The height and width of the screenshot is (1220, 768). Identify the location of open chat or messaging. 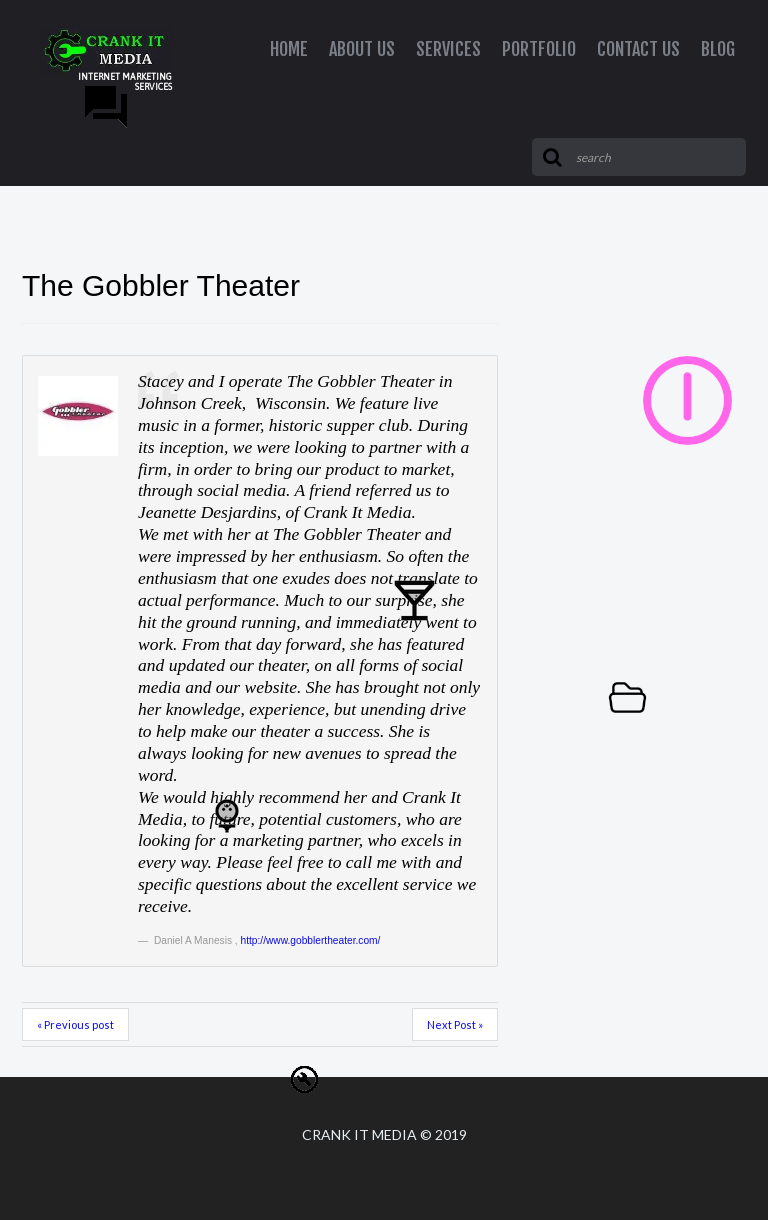
(106, 107).